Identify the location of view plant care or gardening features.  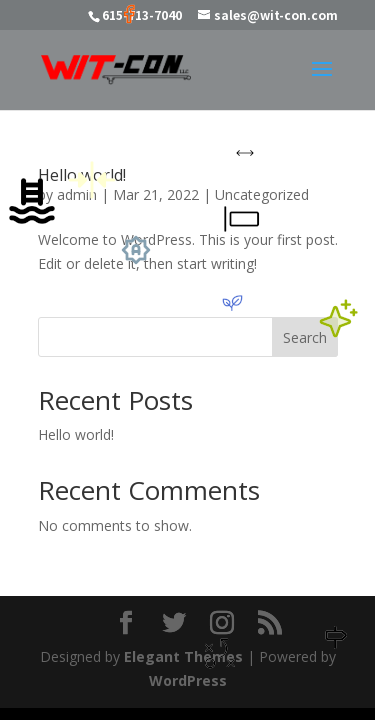
(232, 302).